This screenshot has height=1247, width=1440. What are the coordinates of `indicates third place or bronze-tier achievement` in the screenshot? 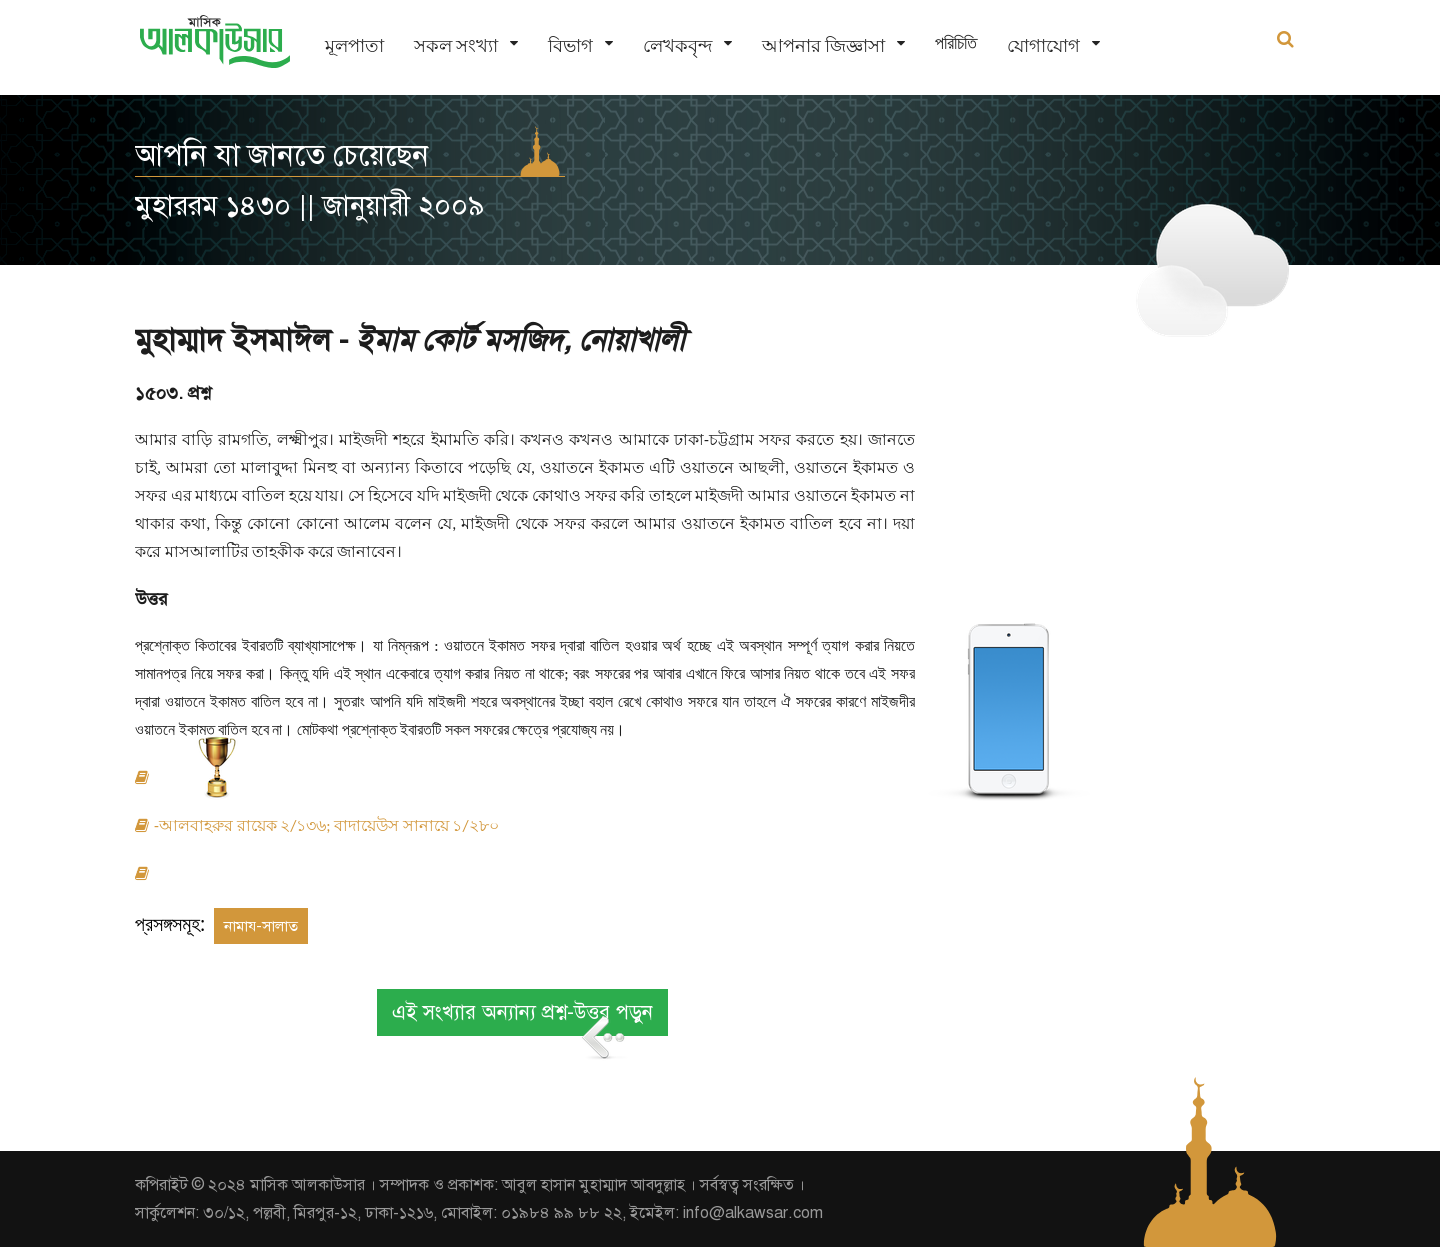 It's located at (219, 767).